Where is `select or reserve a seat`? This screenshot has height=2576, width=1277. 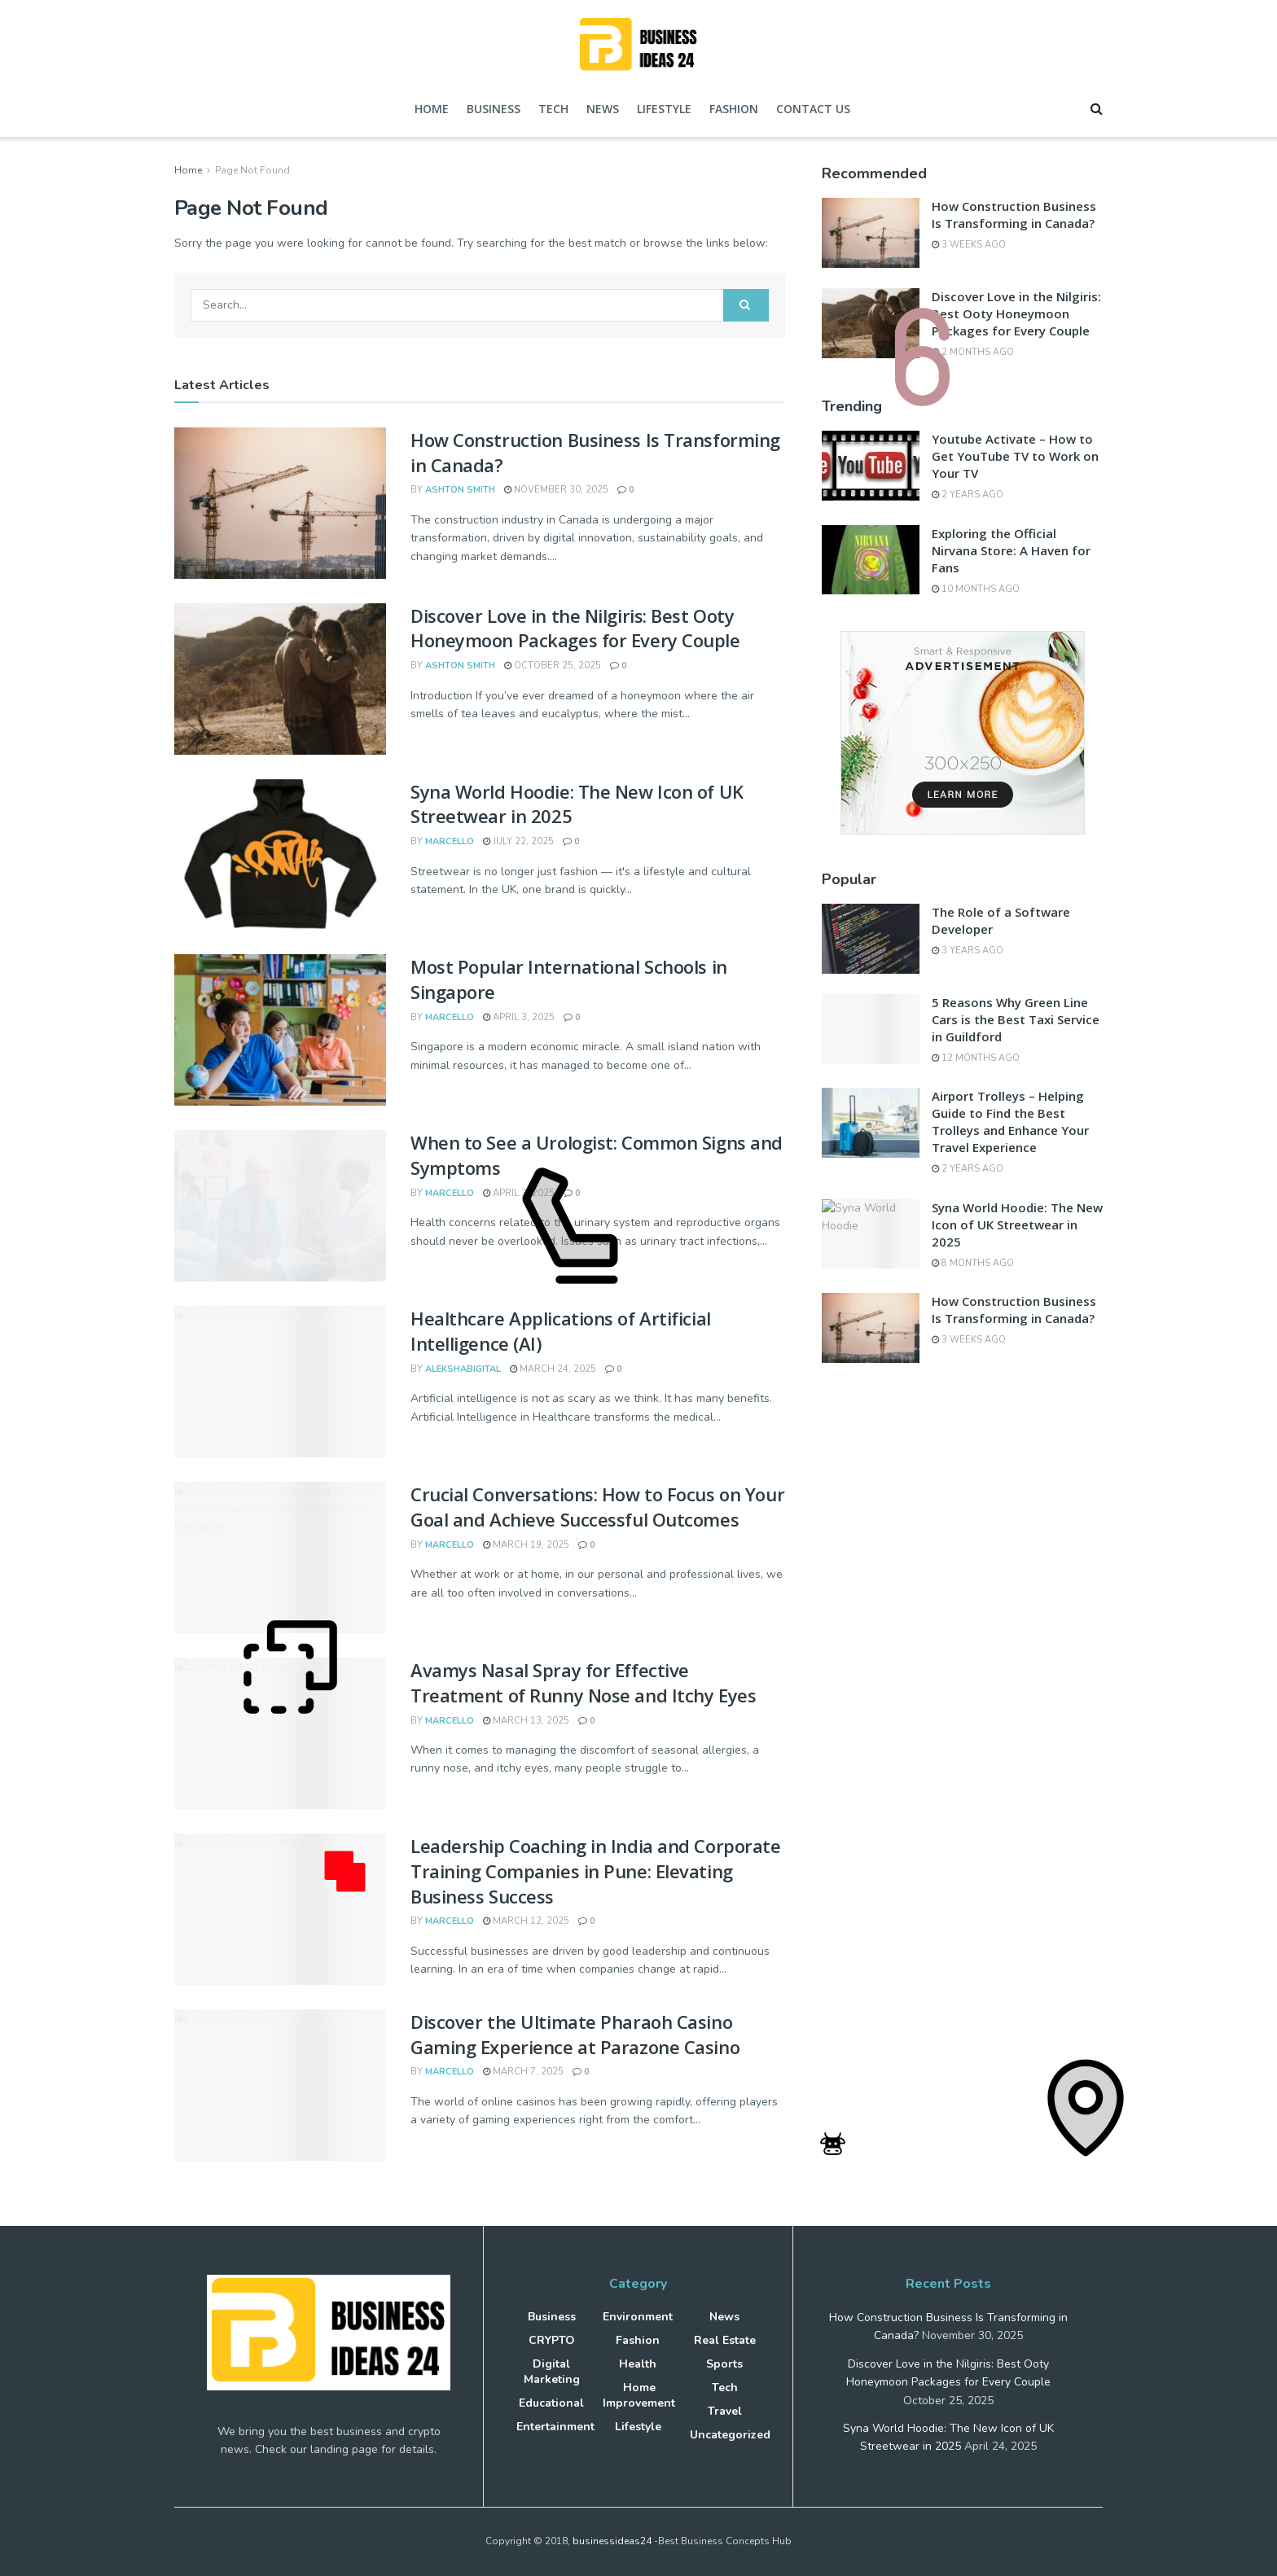
select or reserve a seat is located at coordinates (568, 1225).